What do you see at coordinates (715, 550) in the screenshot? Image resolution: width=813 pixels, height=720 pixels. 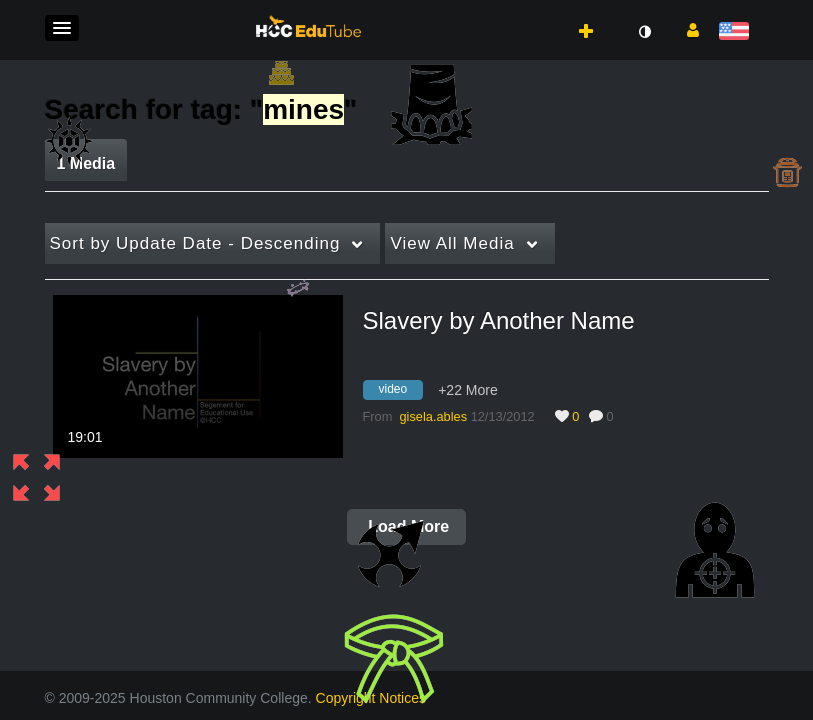 I see `target or aim at an enemy` at bounding box center [715, 550].